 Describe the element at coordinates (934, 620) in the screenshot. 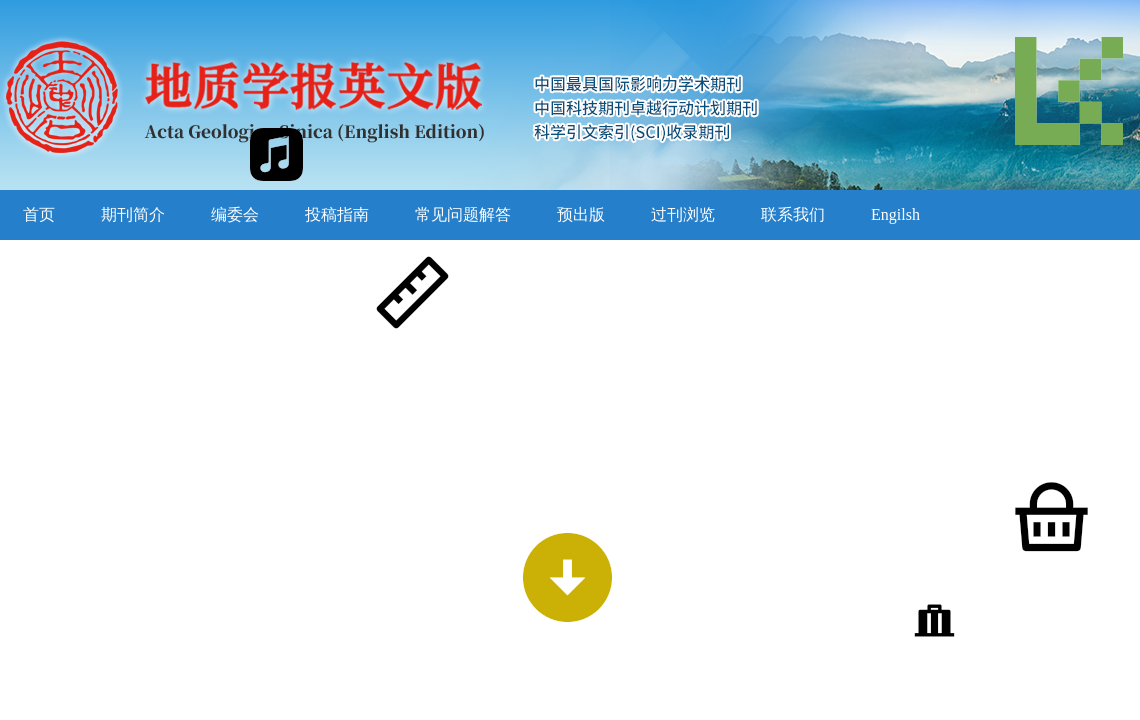

I see `find luggage deposit or storage facilities` at that location.